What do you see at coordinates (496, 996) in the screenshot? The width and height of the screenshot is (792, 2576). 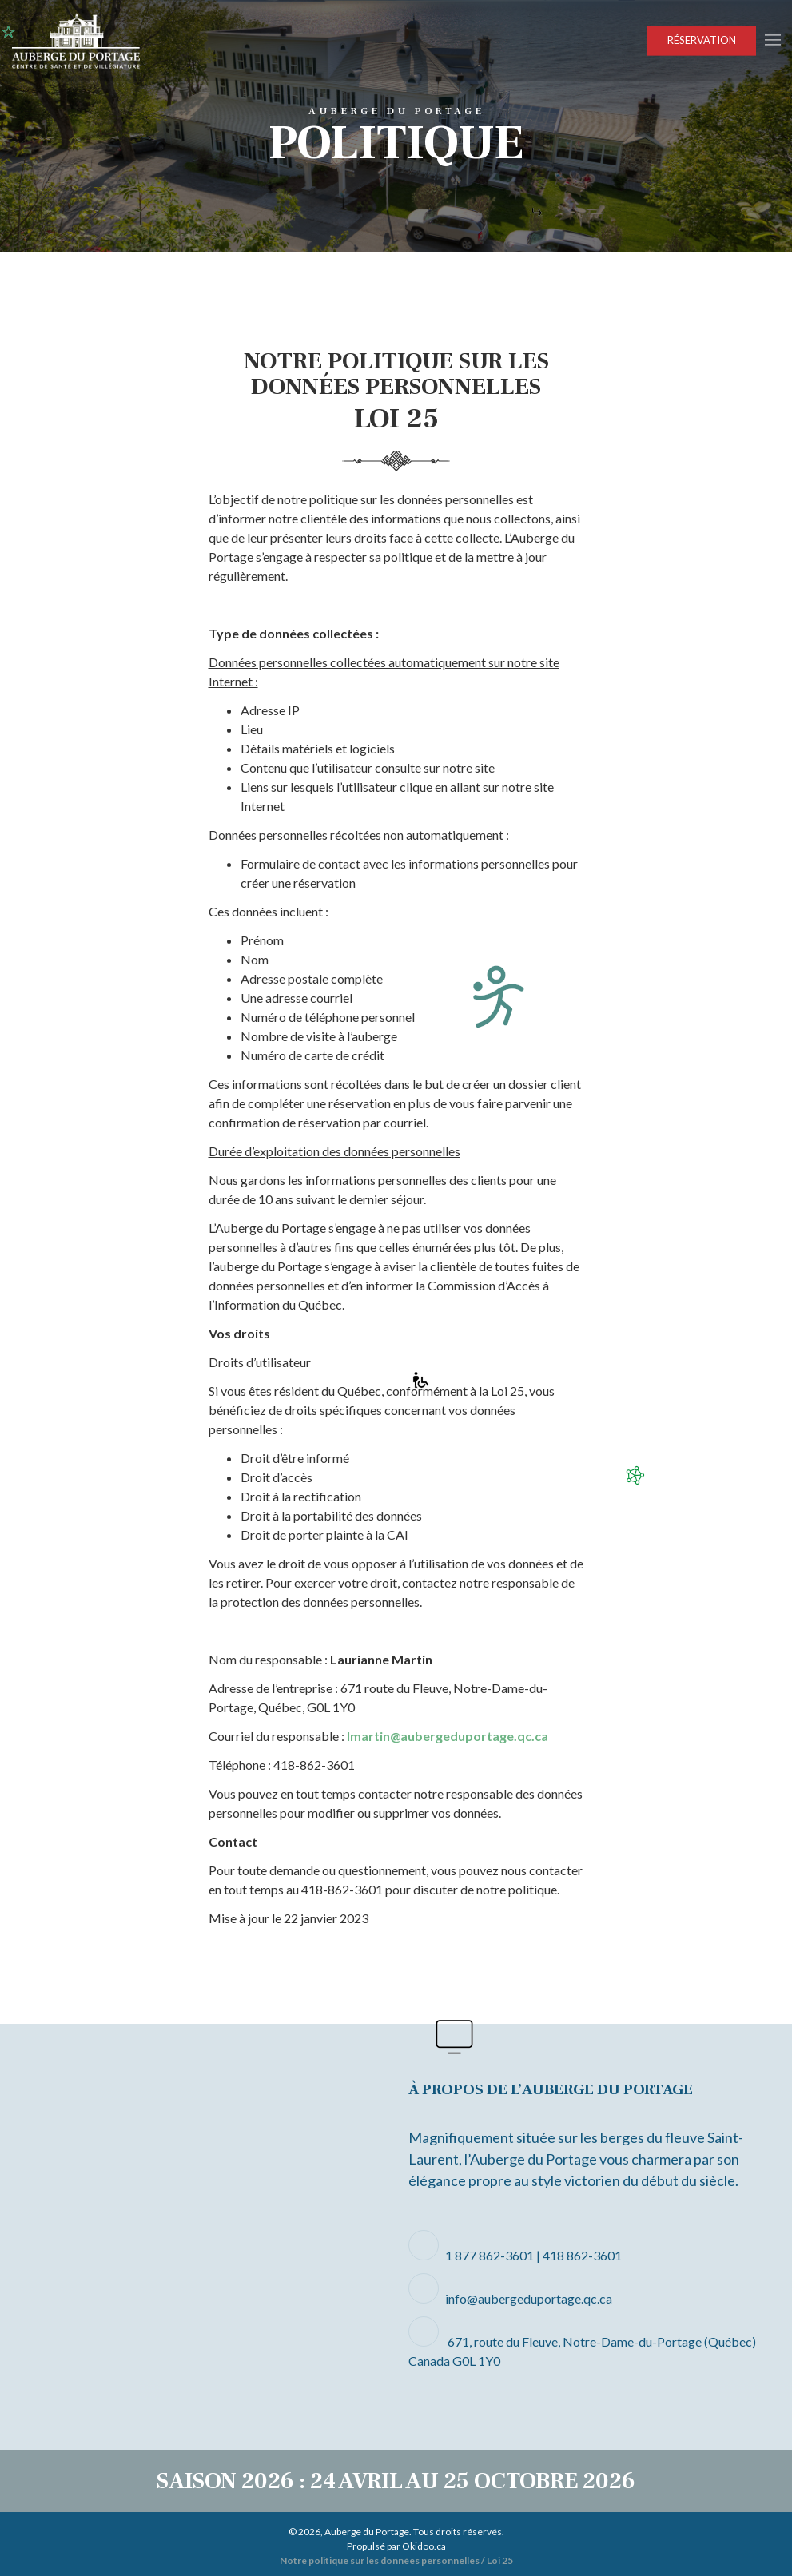 I see `access throwing or toss-related activity` at bounding box center [496, 996].